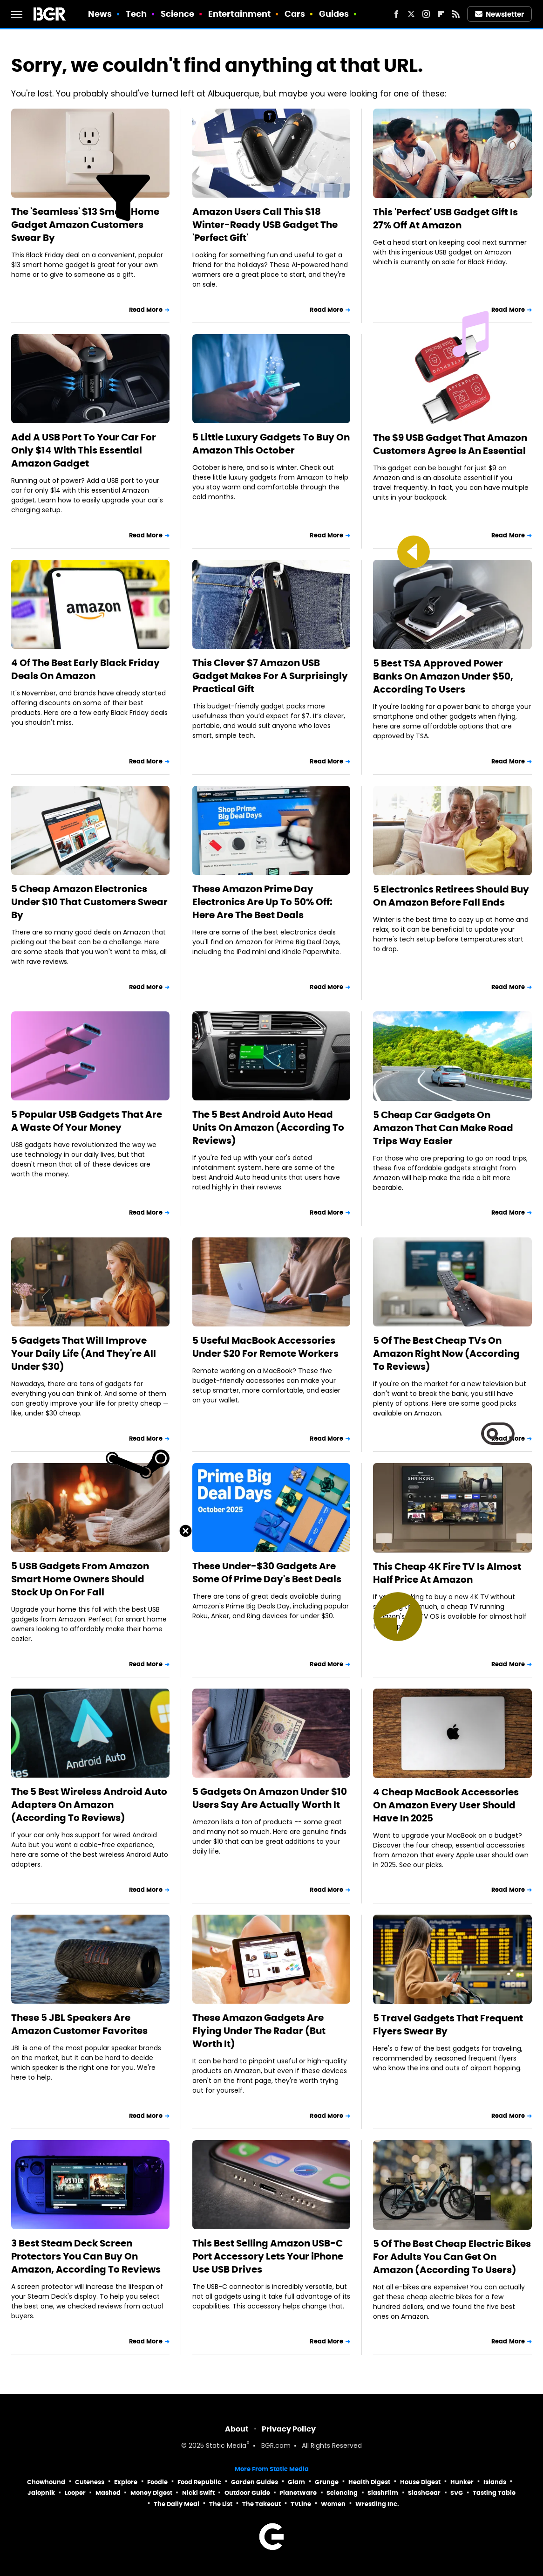  What do you see at coordinates (137, 1464) in the screenshot?
I see `open Steam gaming platform` at bounding box center [137, 1464].